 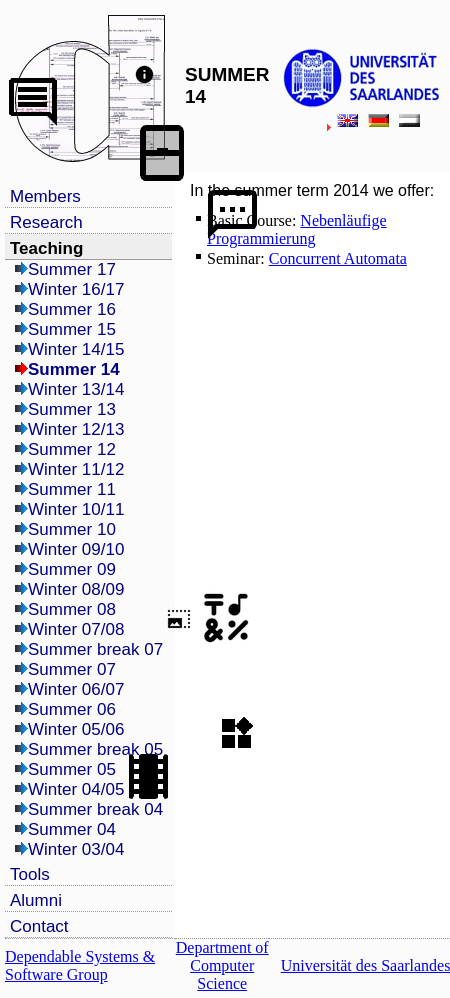 What do you see at coordinates (144, 74) in the screenshot?
I see `view more information` at bounding box center [144, 74].